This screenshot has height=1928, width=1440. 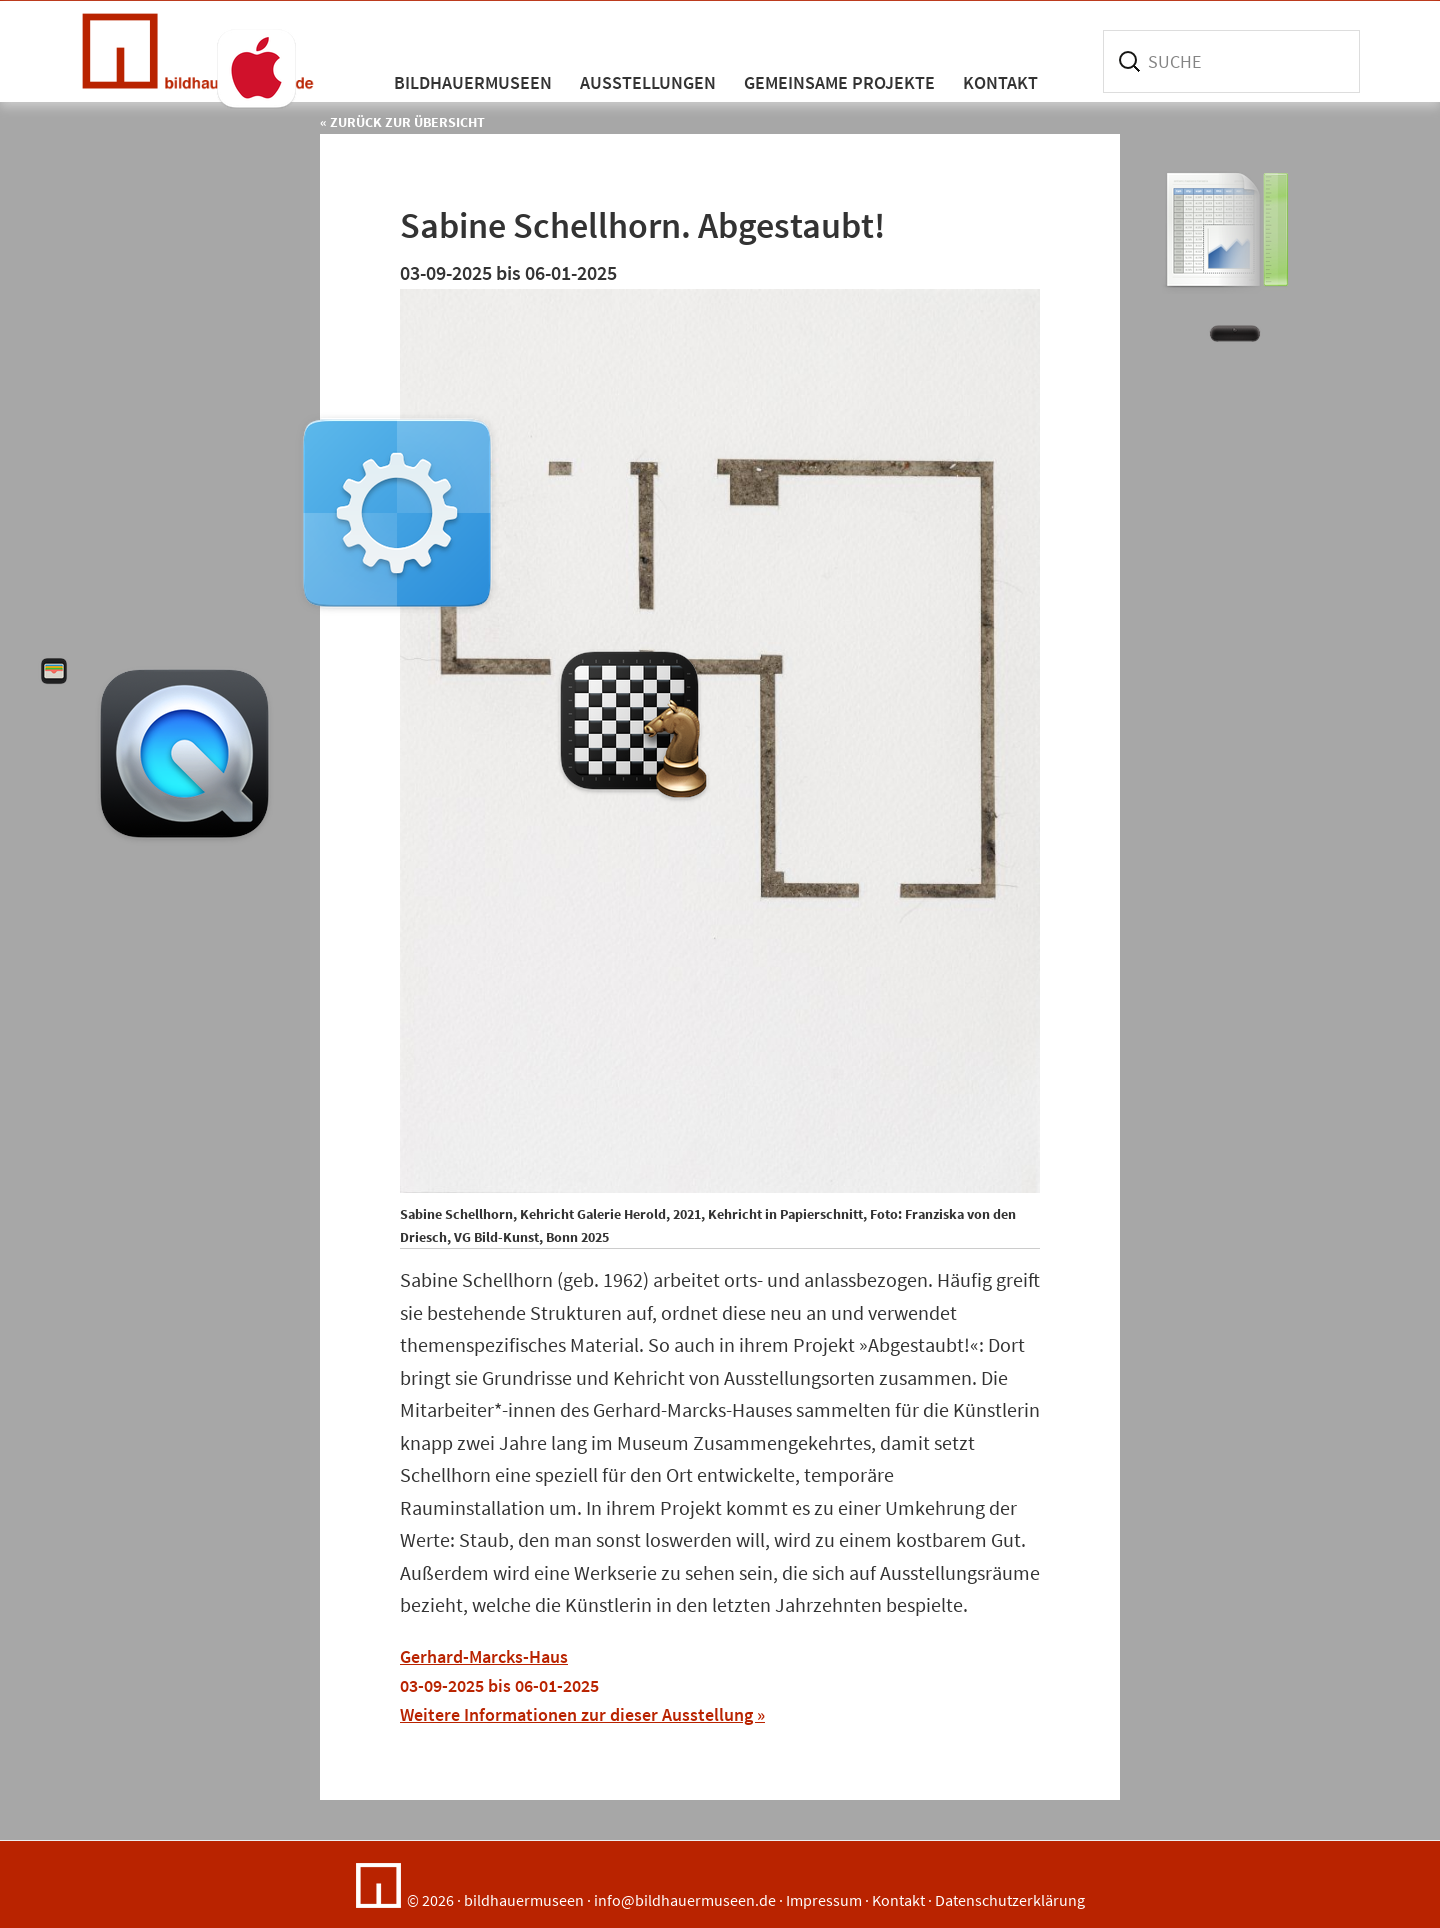 What do you see at coordinates (1225, 229) in the screenshot?
I see `spreadsheet template file type` at bounding box center [1225, 229].